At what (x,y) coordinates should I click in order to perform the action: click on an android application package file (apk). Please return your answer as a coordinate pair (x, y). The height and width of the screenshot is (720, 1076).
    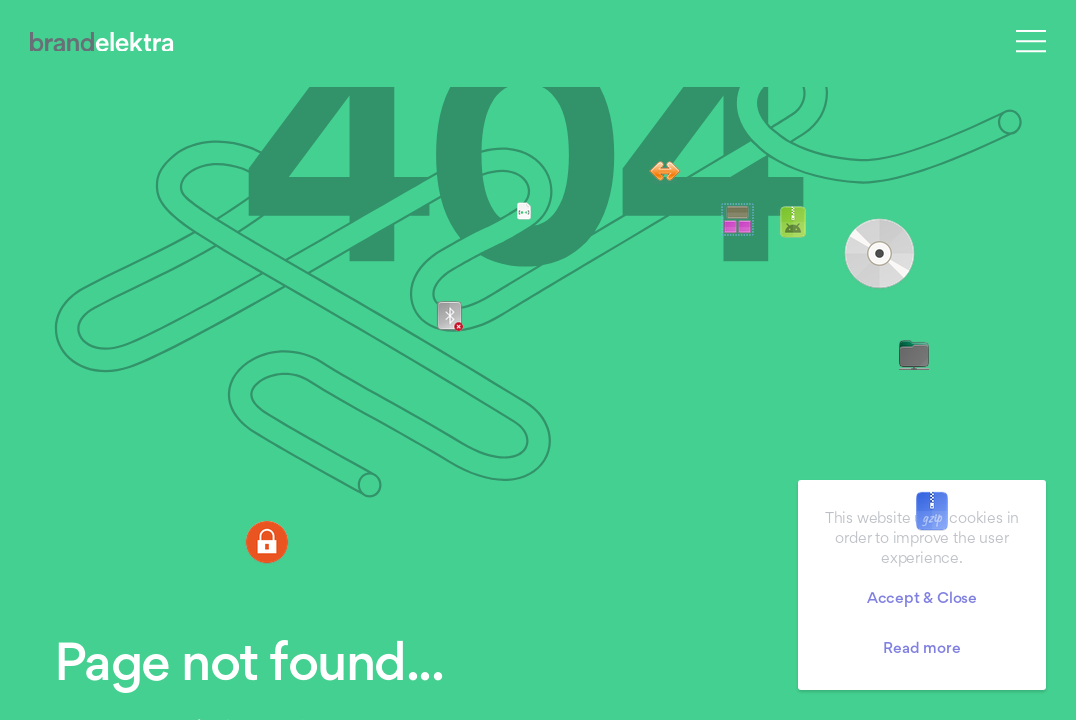
    Looking at the image, I should click on (793, 222).